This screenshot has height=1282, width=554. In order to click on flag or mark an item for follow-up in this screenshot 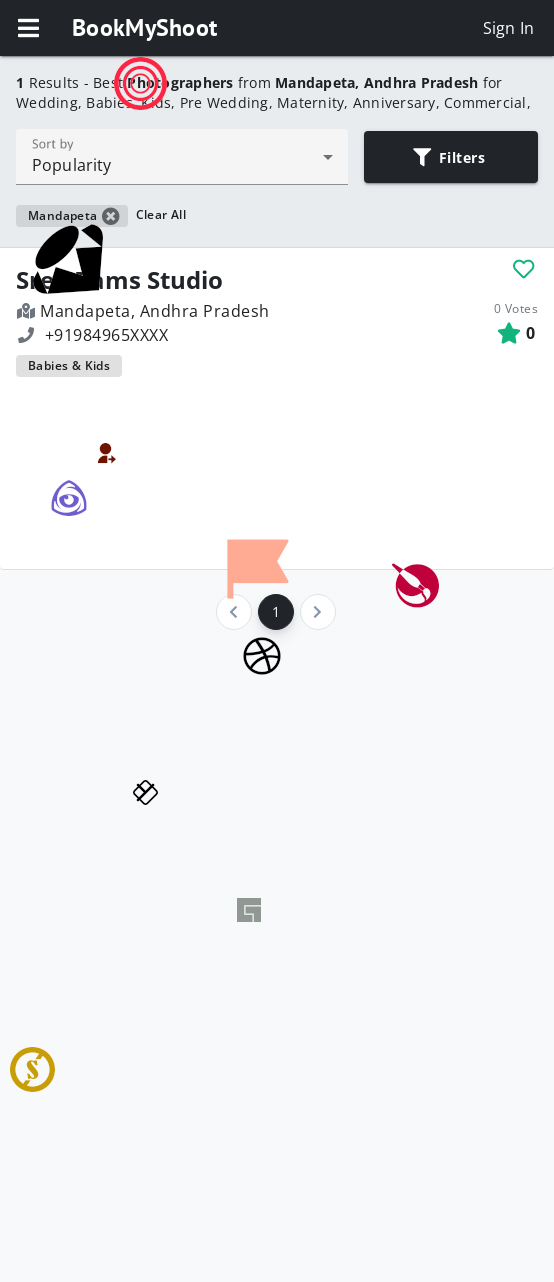, I will do `click(258, 567)`.